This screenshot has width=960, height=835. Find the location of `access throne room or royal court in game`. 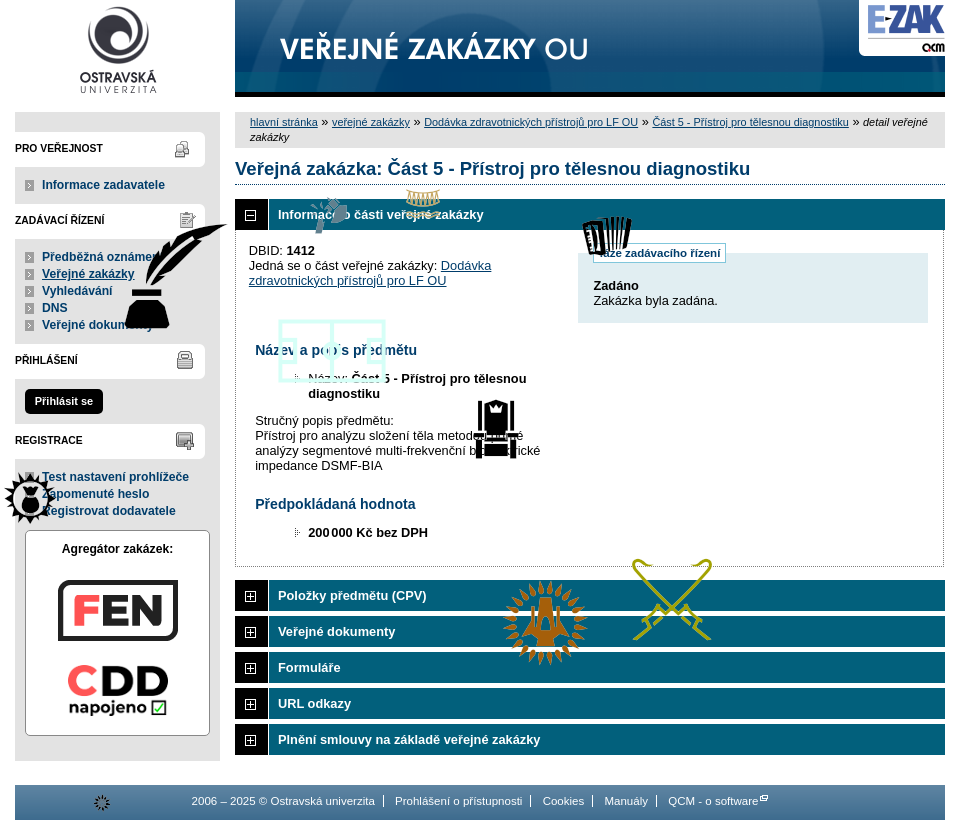

access throne room or royal court in game is located at coordinates (496, 429).